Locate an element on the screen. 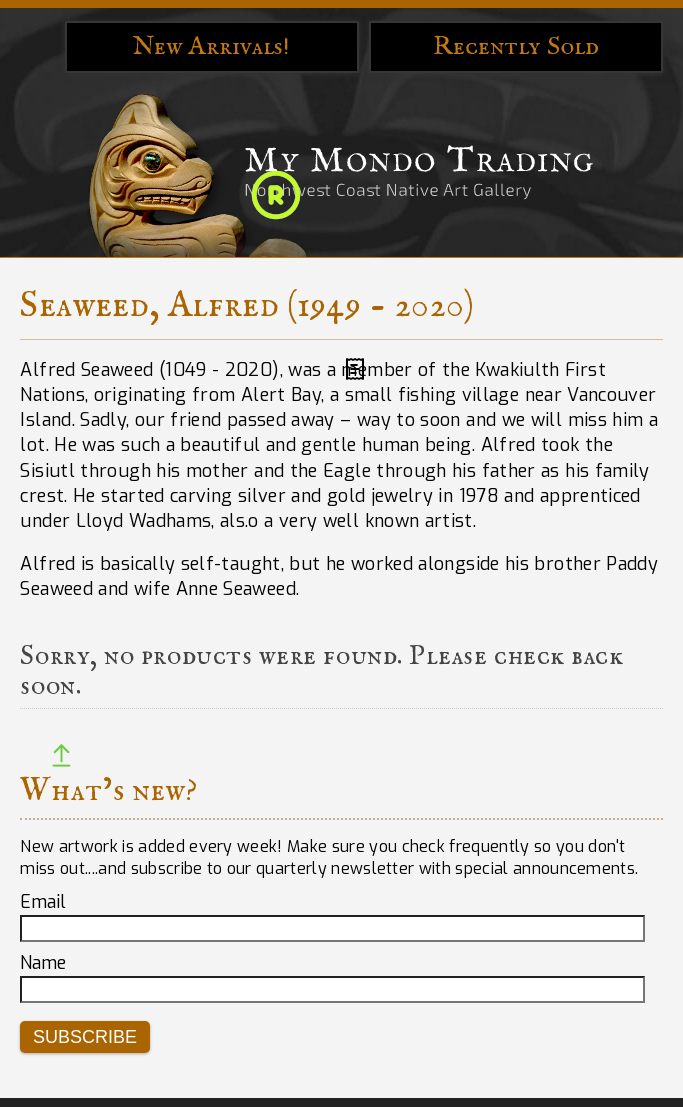  indicates a registered trademark is located at coordinates (276, 195).